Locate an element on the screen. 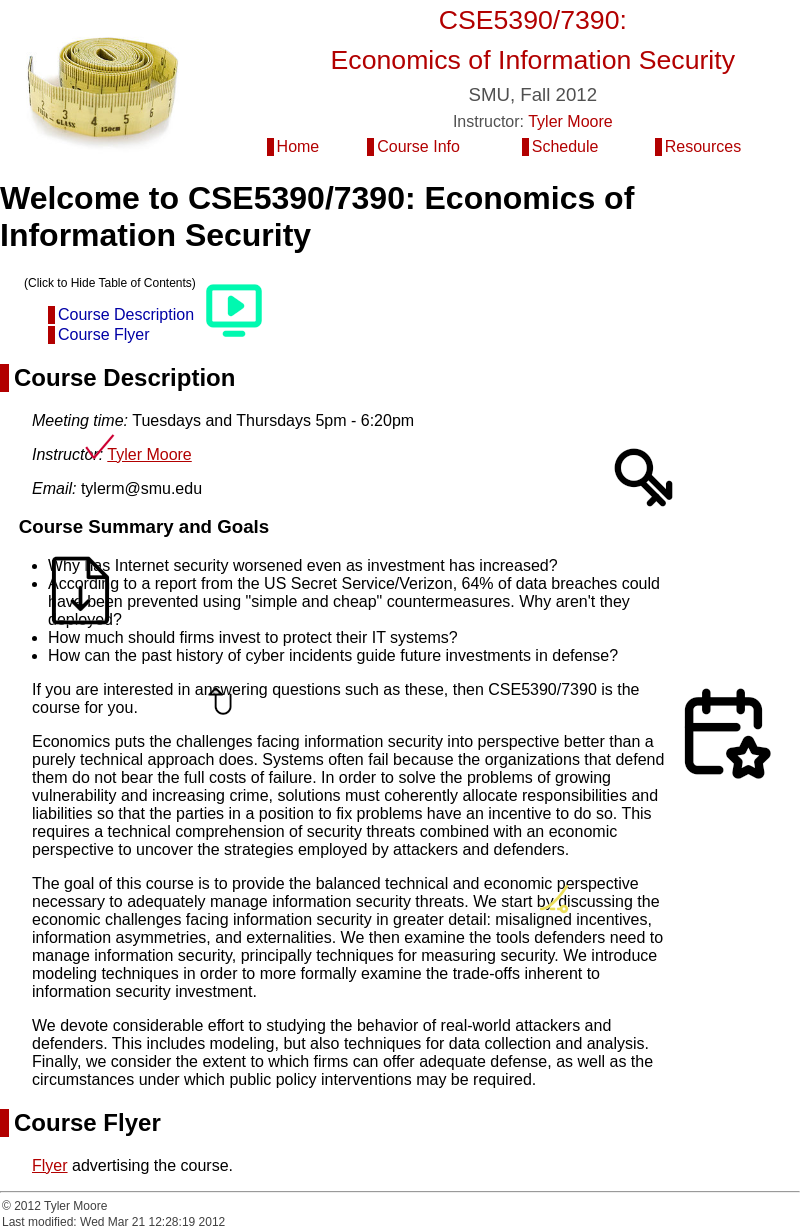  adjust animation easing curve is located at coordinates (554, 899).